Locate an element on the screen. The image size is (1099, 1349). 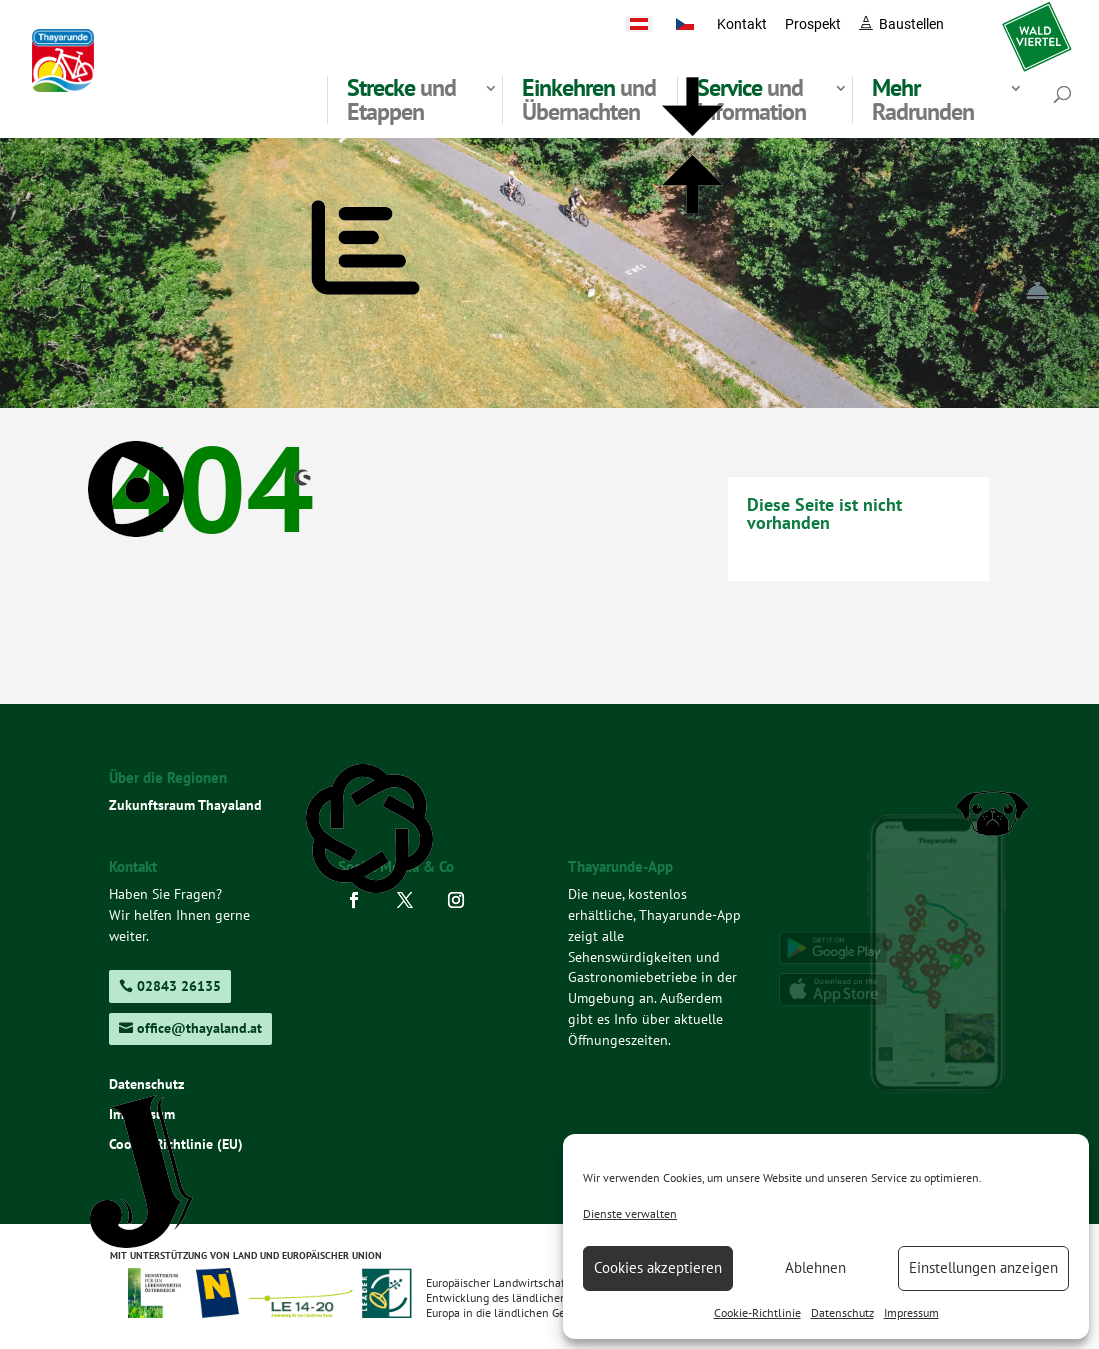
pug template engine logo is located at coordinates (992, 813).